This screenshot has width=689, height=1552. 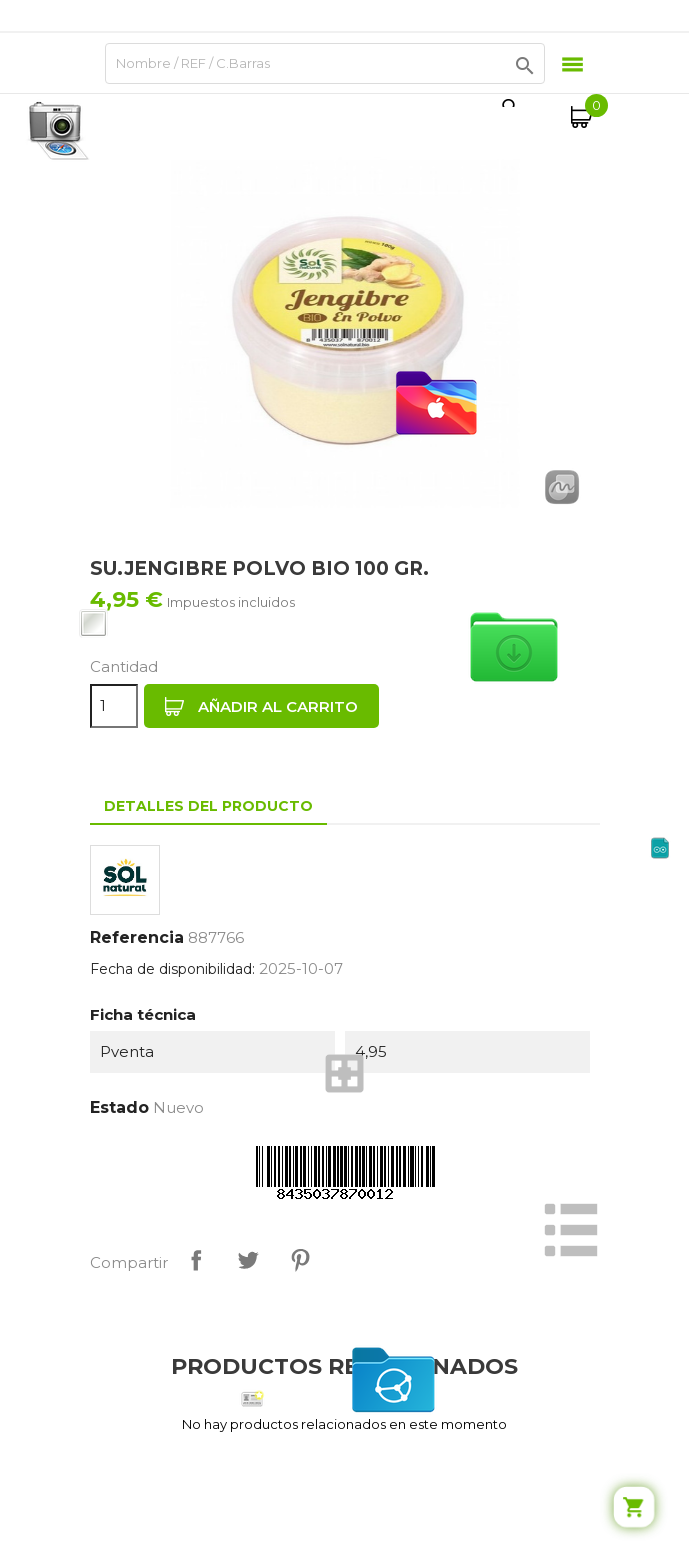 I want to click on open downloads folder, so click(x=514, y=647).